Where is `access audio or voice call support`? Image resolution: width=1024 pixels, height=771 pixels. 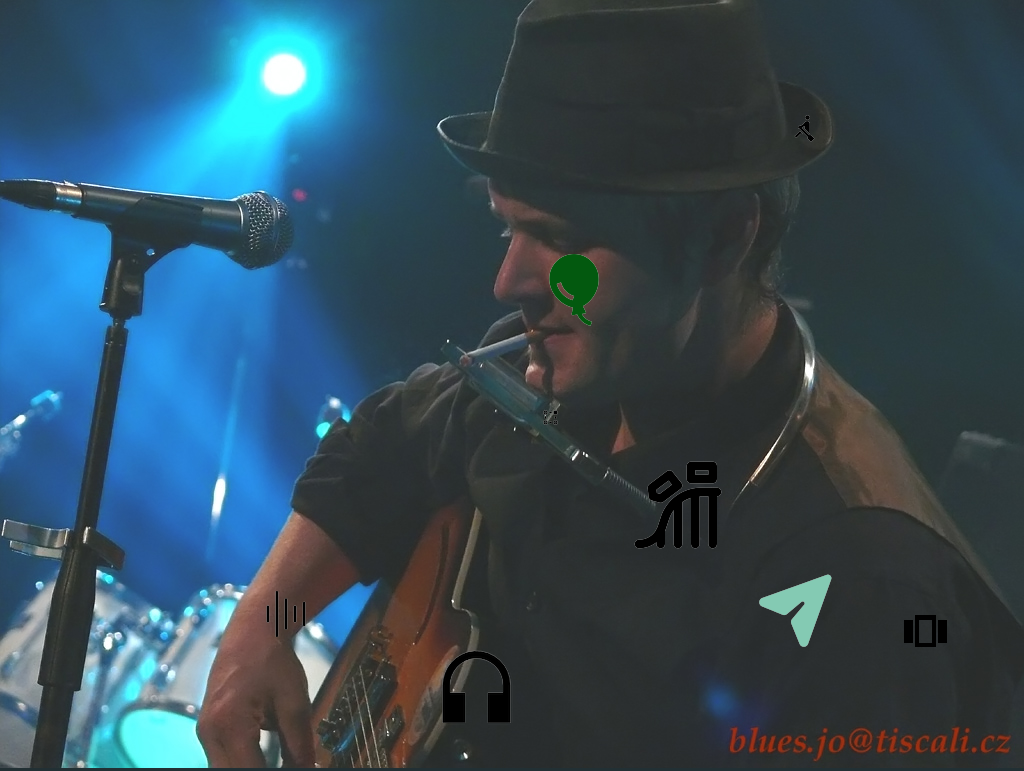 access audio or voice call support is located at coordinates (476, 692).